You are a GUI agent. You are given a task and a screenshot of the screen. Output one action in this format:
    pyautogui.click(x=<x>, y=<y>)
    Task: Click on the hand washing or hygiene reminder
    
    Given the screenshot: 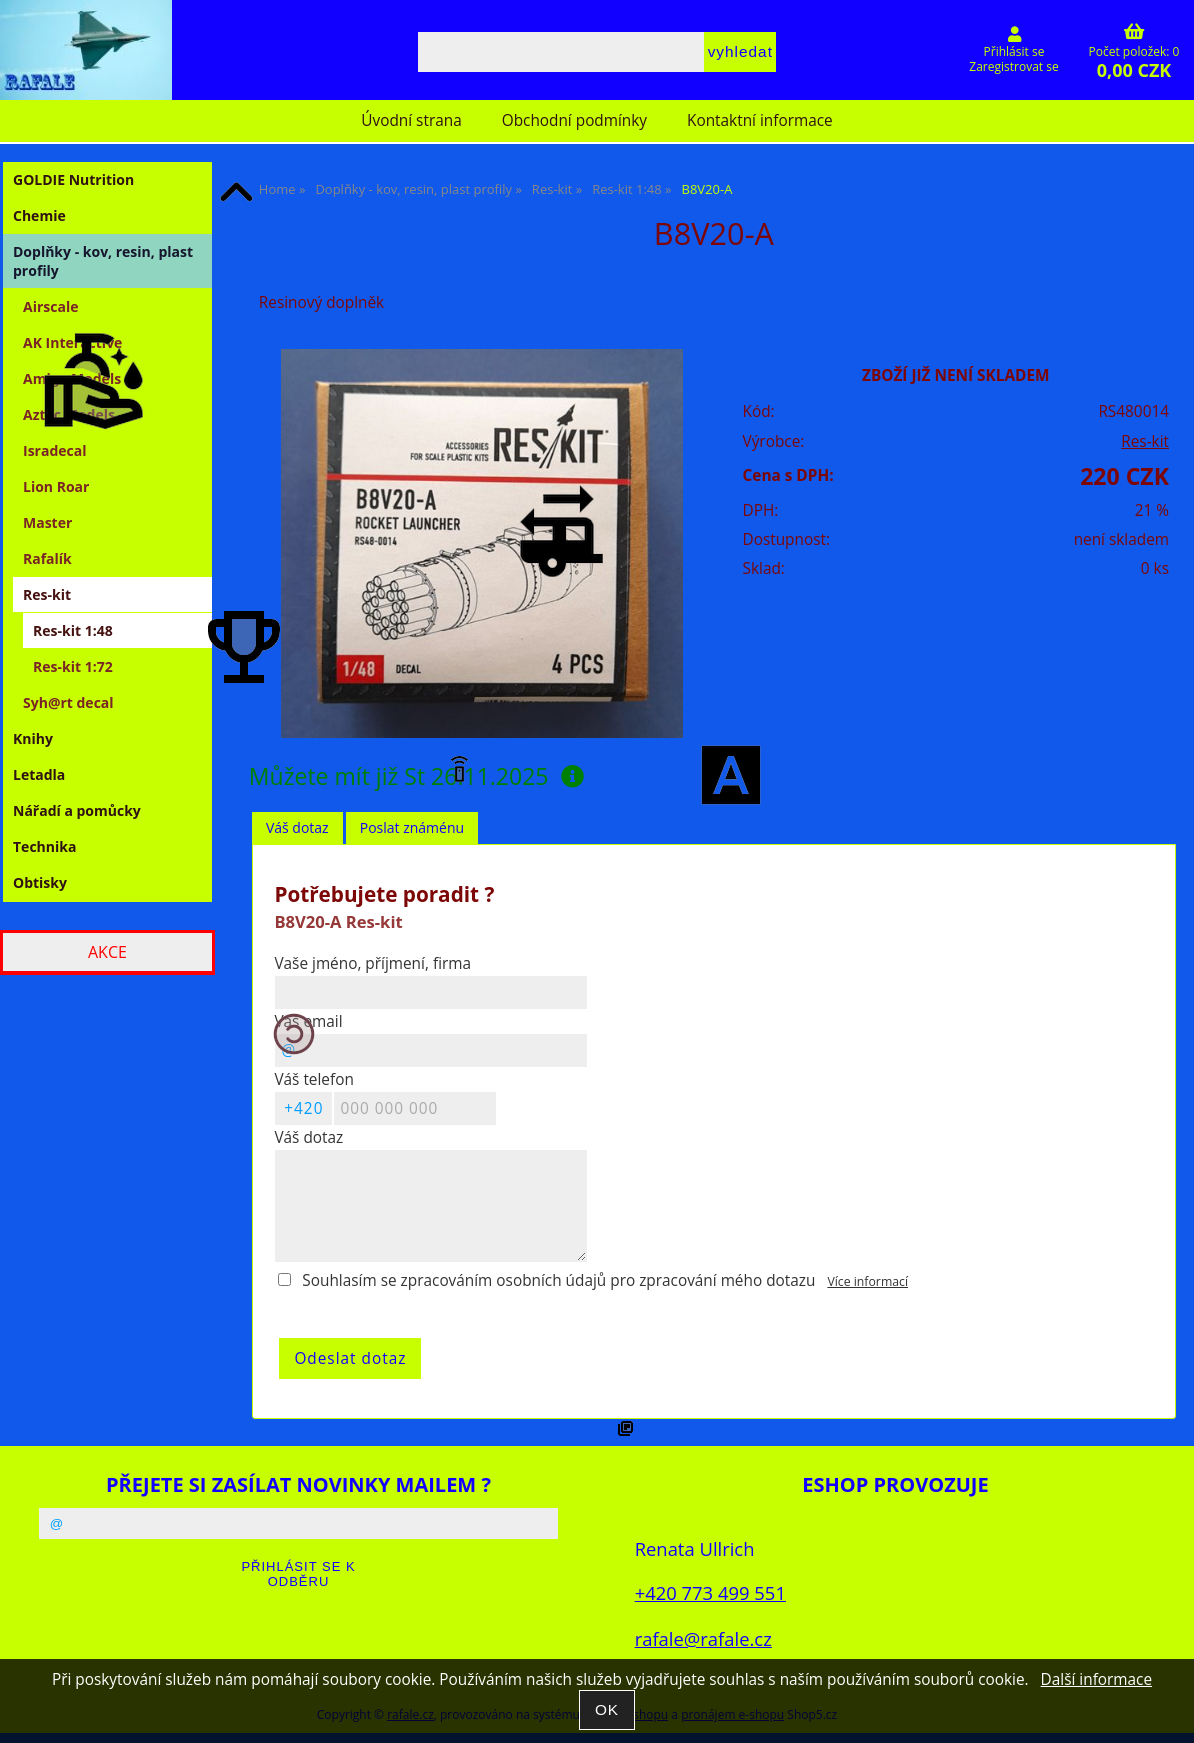 What is the action you would take?
    pyautogui.click(x=96, y=380)
    